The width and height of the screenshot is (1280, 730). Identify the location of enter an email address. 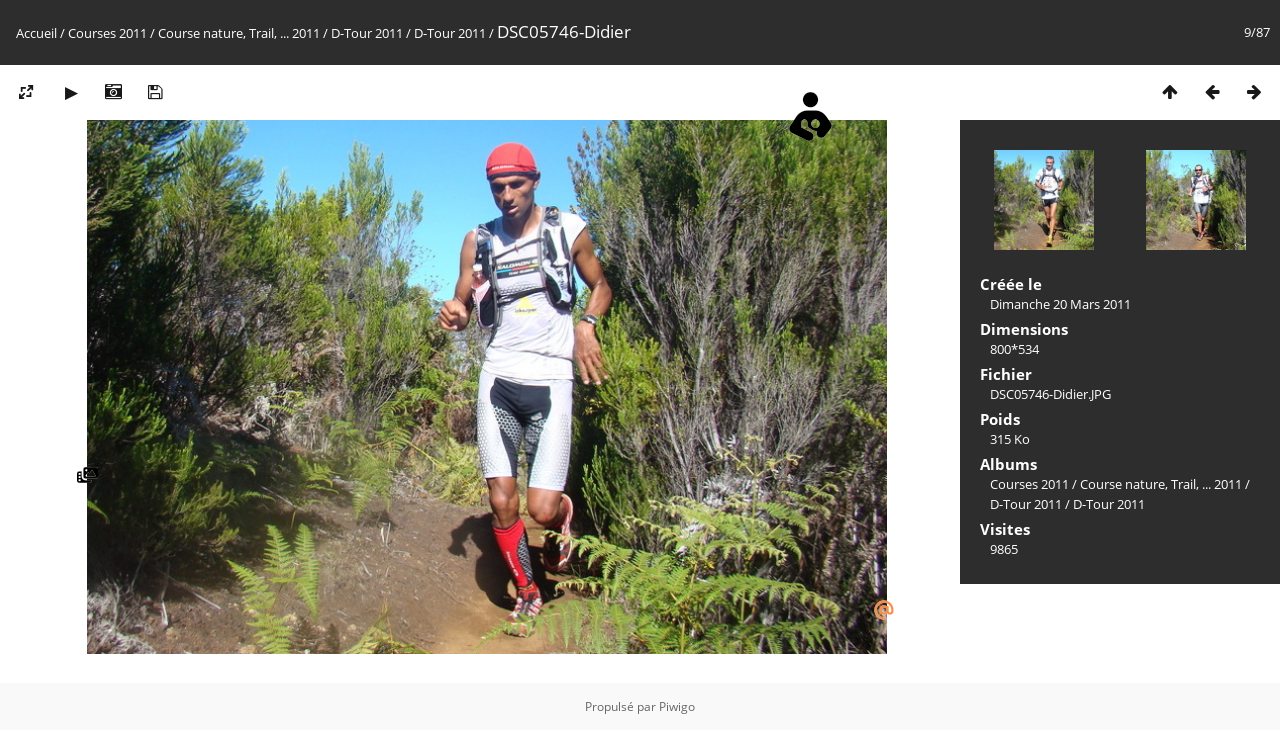
(884, 610).